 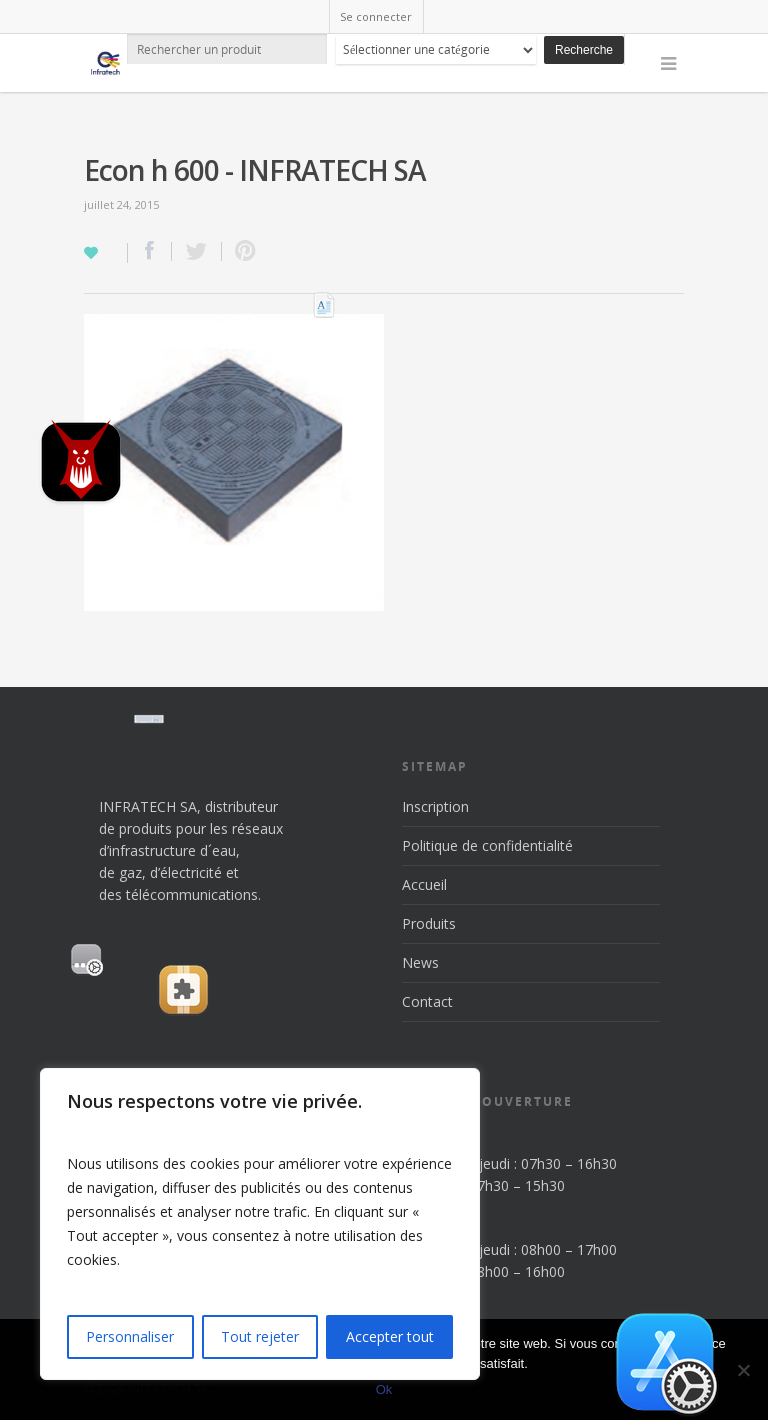 What do you see at coordinates (183, 990) in the screenshot?
I see `system add-on or plugin file` at bounding box center [183, 990].